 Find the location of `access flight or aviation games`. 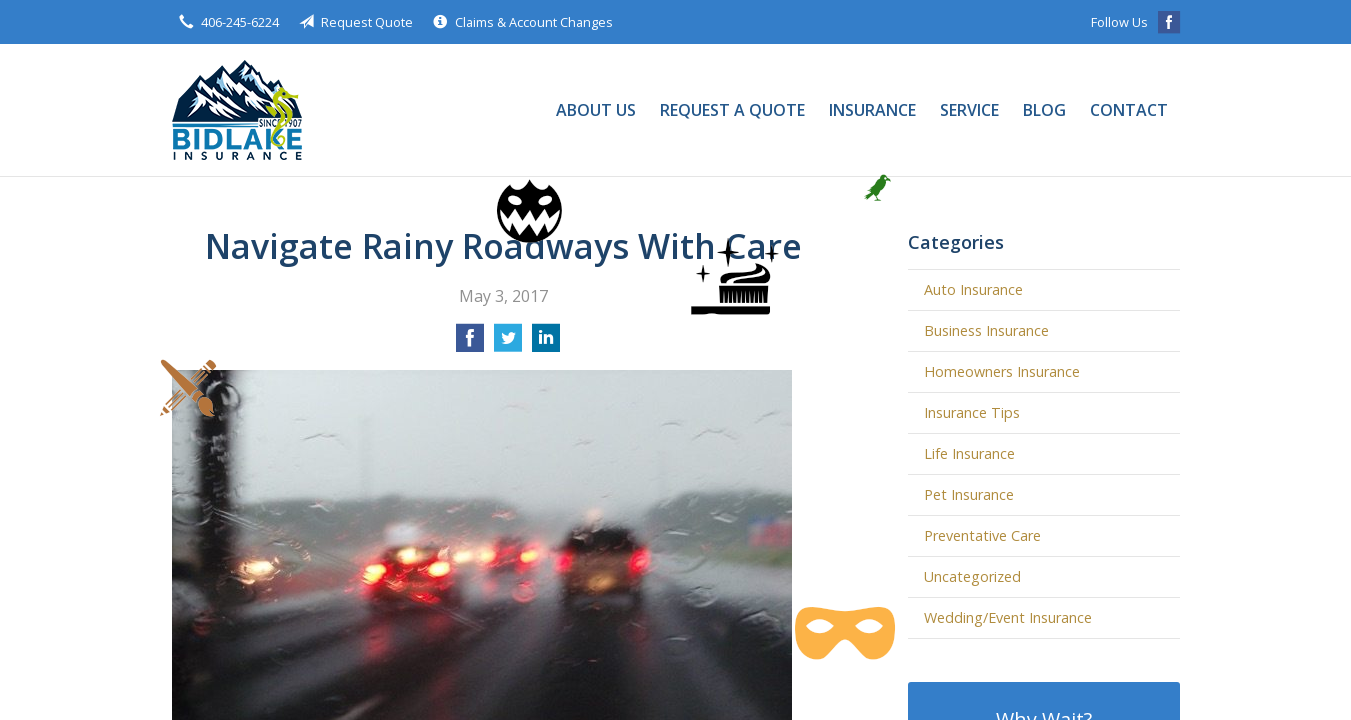

access flight or aviation games is located at coordinates (1229, 668).